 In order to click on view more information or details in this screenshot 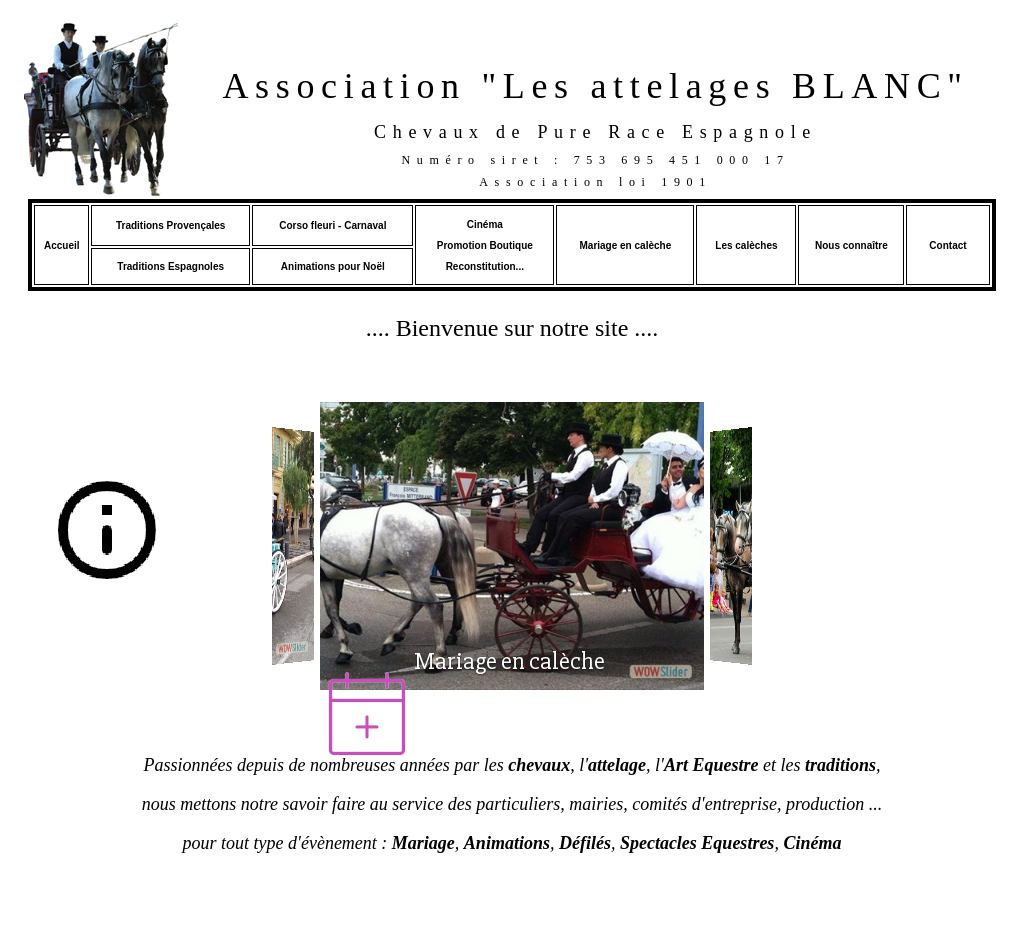, I will do `click(107, 530)`.